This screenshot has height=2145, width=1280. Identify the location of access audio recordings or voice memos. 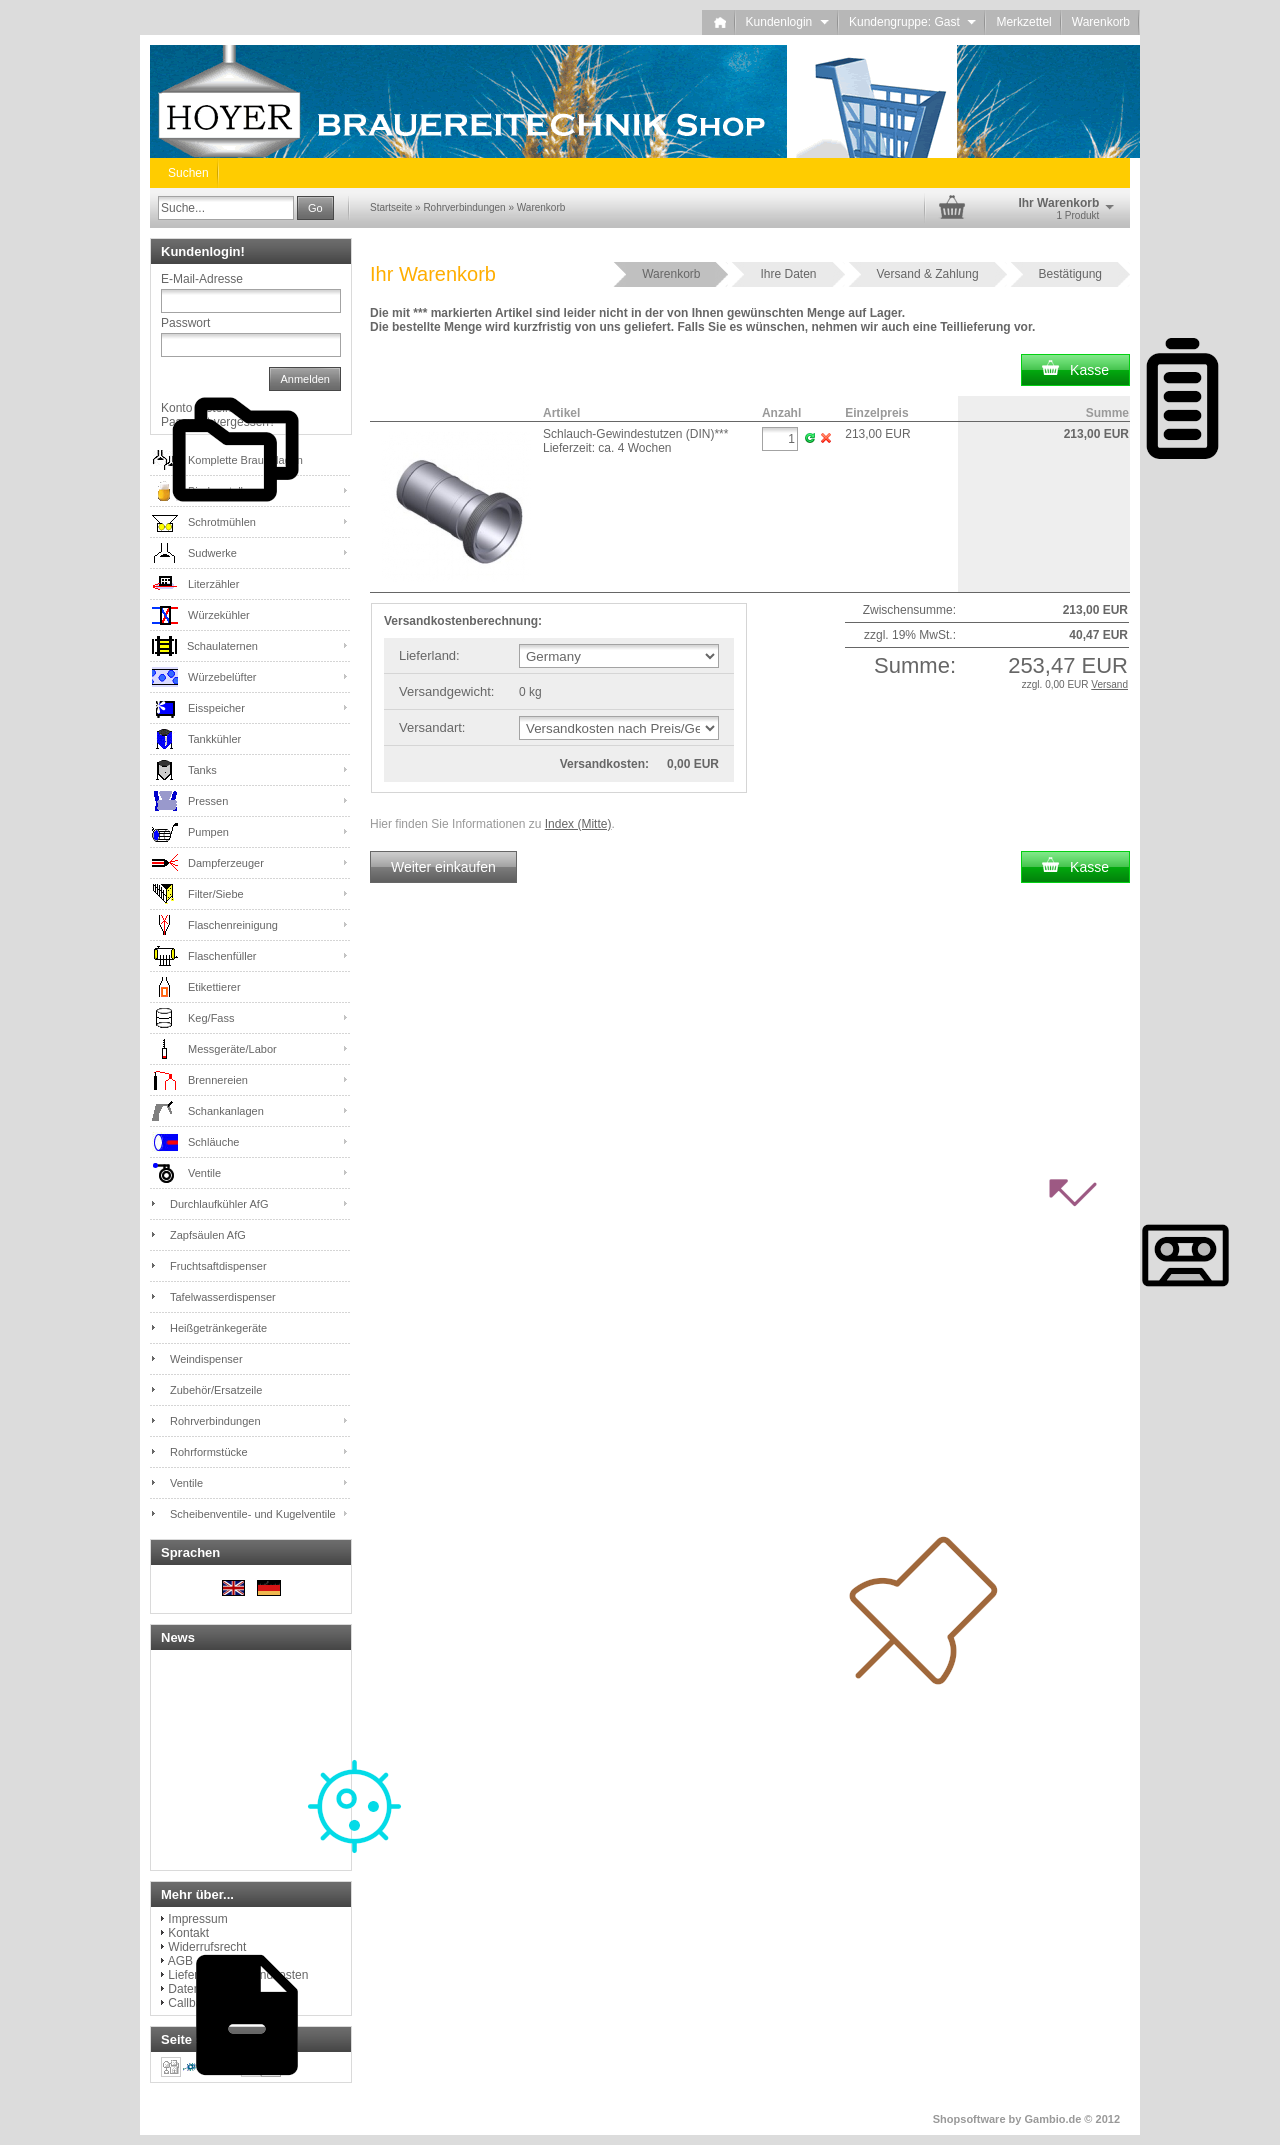
(1185, 1255).